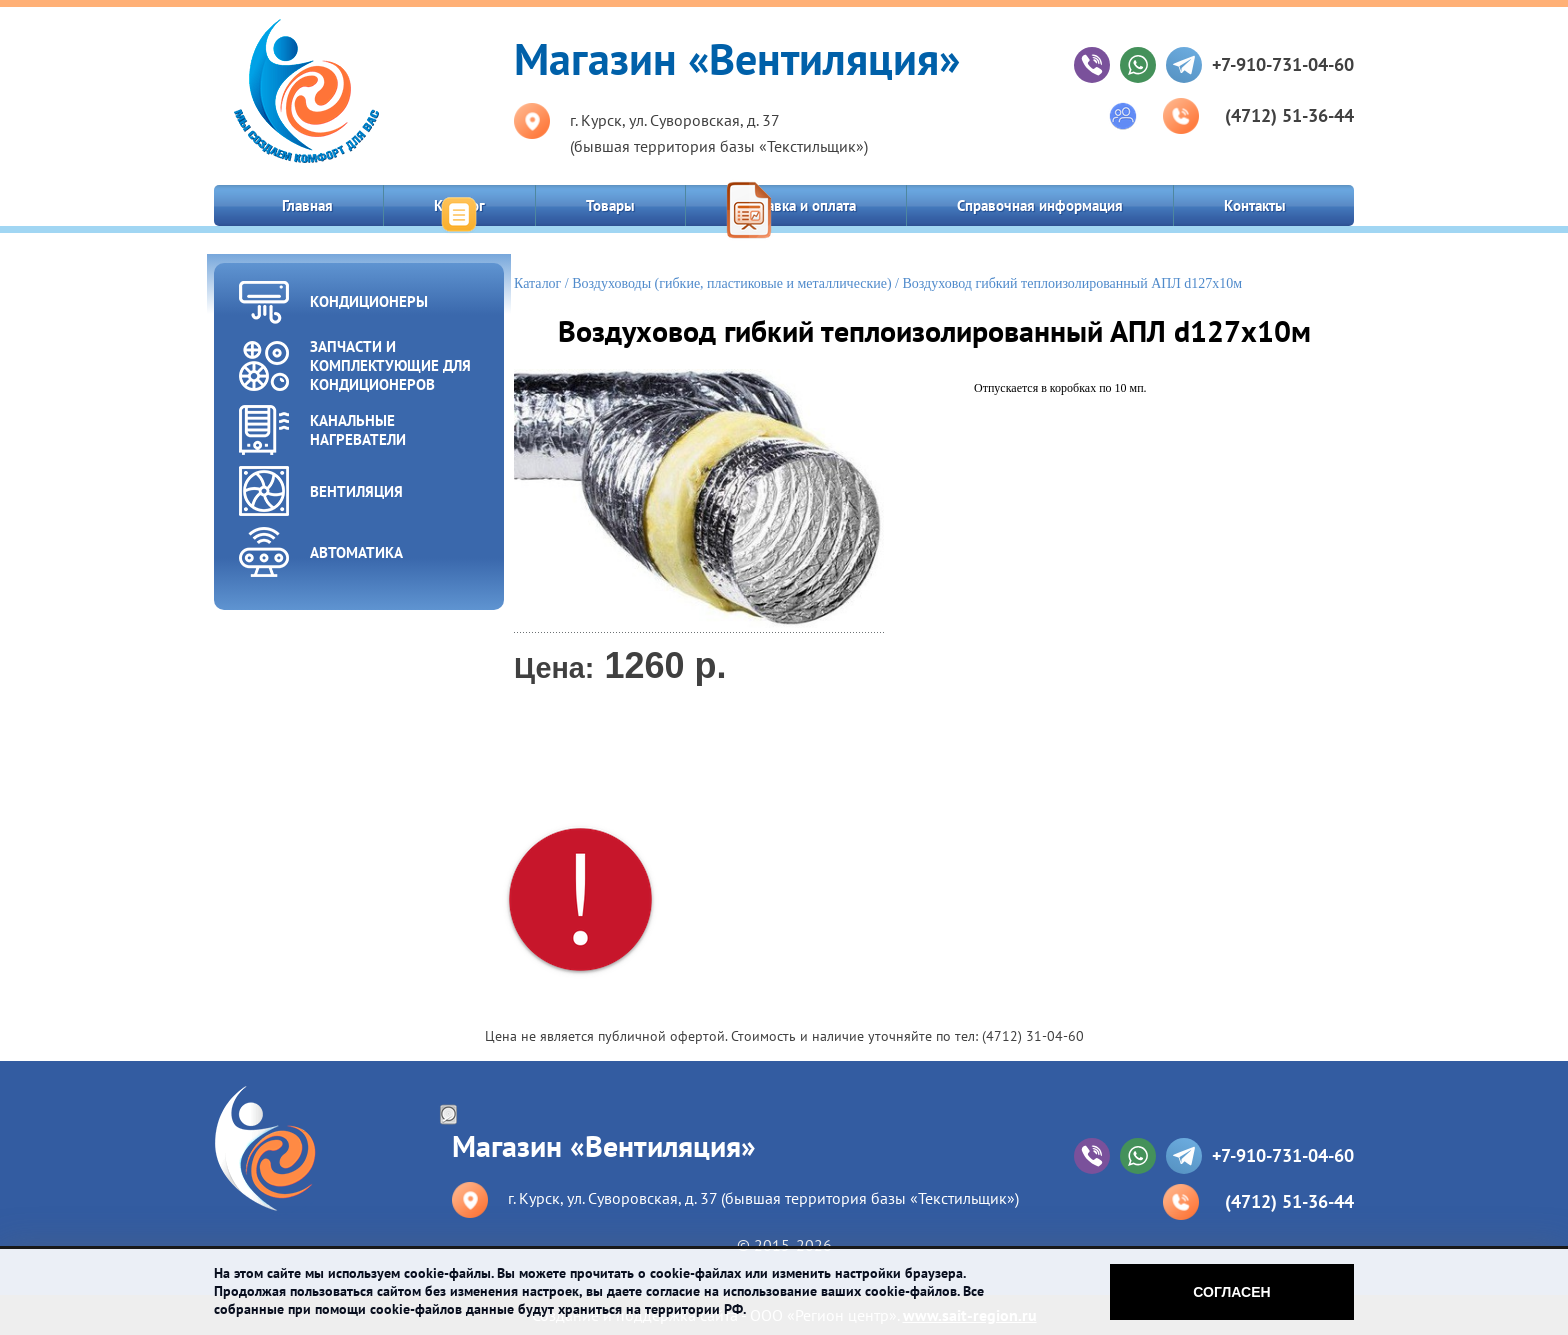 The image size is (1568, 1335). Describe the element at coordinates (749, 210) in the screenshot. I see `open a libreoffice impress presentation template` at that location.